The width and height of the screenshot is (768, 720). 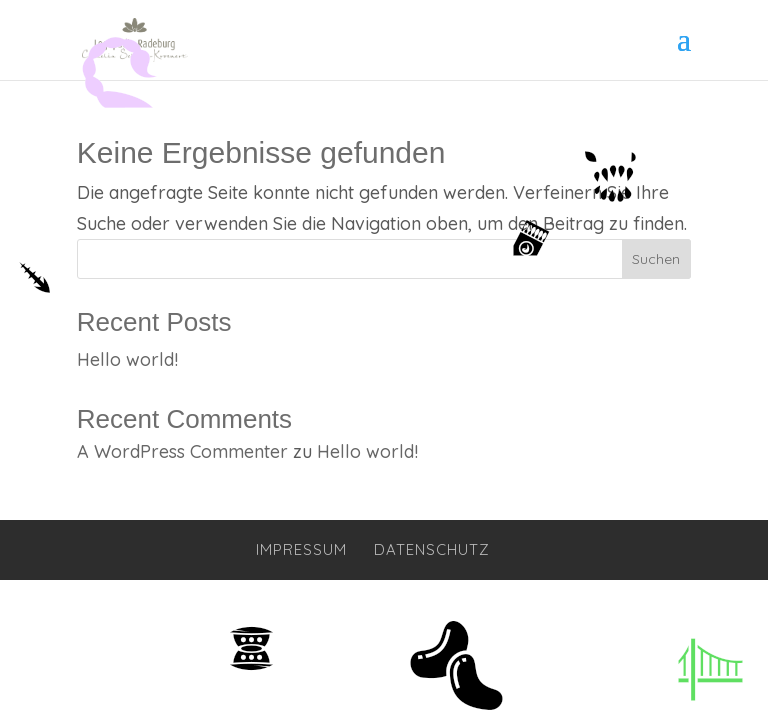 I want to click on fire or flame-related tools in a survival game, so click(x=531, y=237).